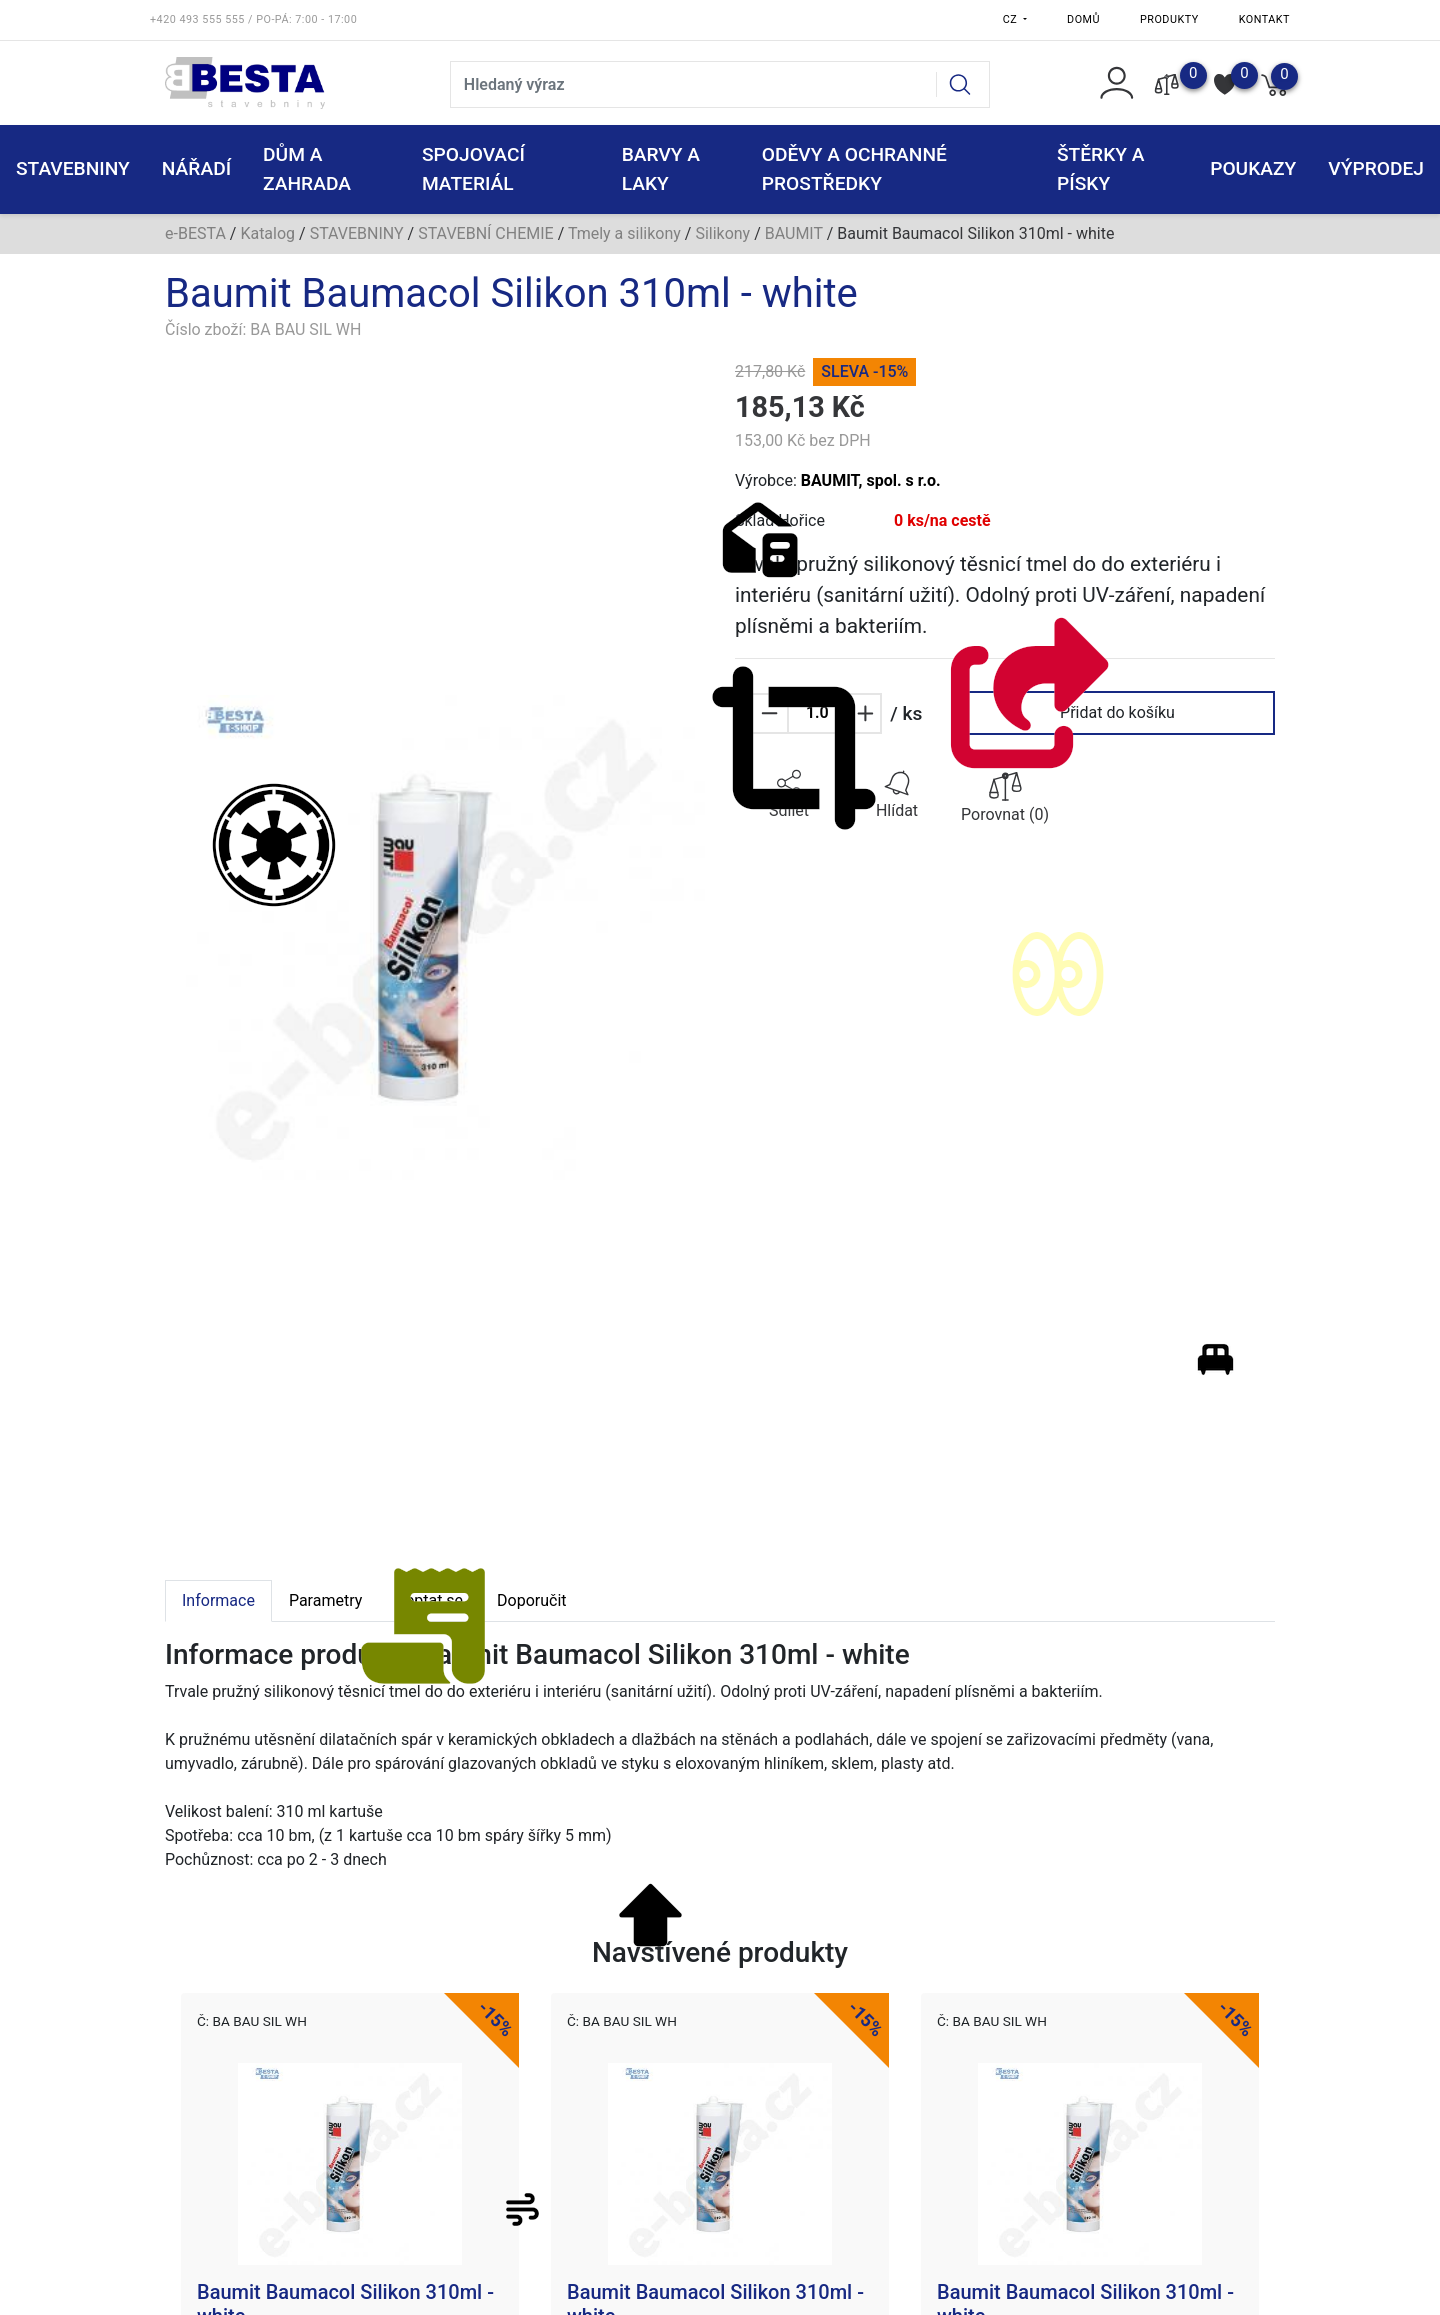  What do you see at coordinates (1058, 974) in the screenshot?
I see `indicates someone is viewing or watching` at bounding box center [1058, 974].